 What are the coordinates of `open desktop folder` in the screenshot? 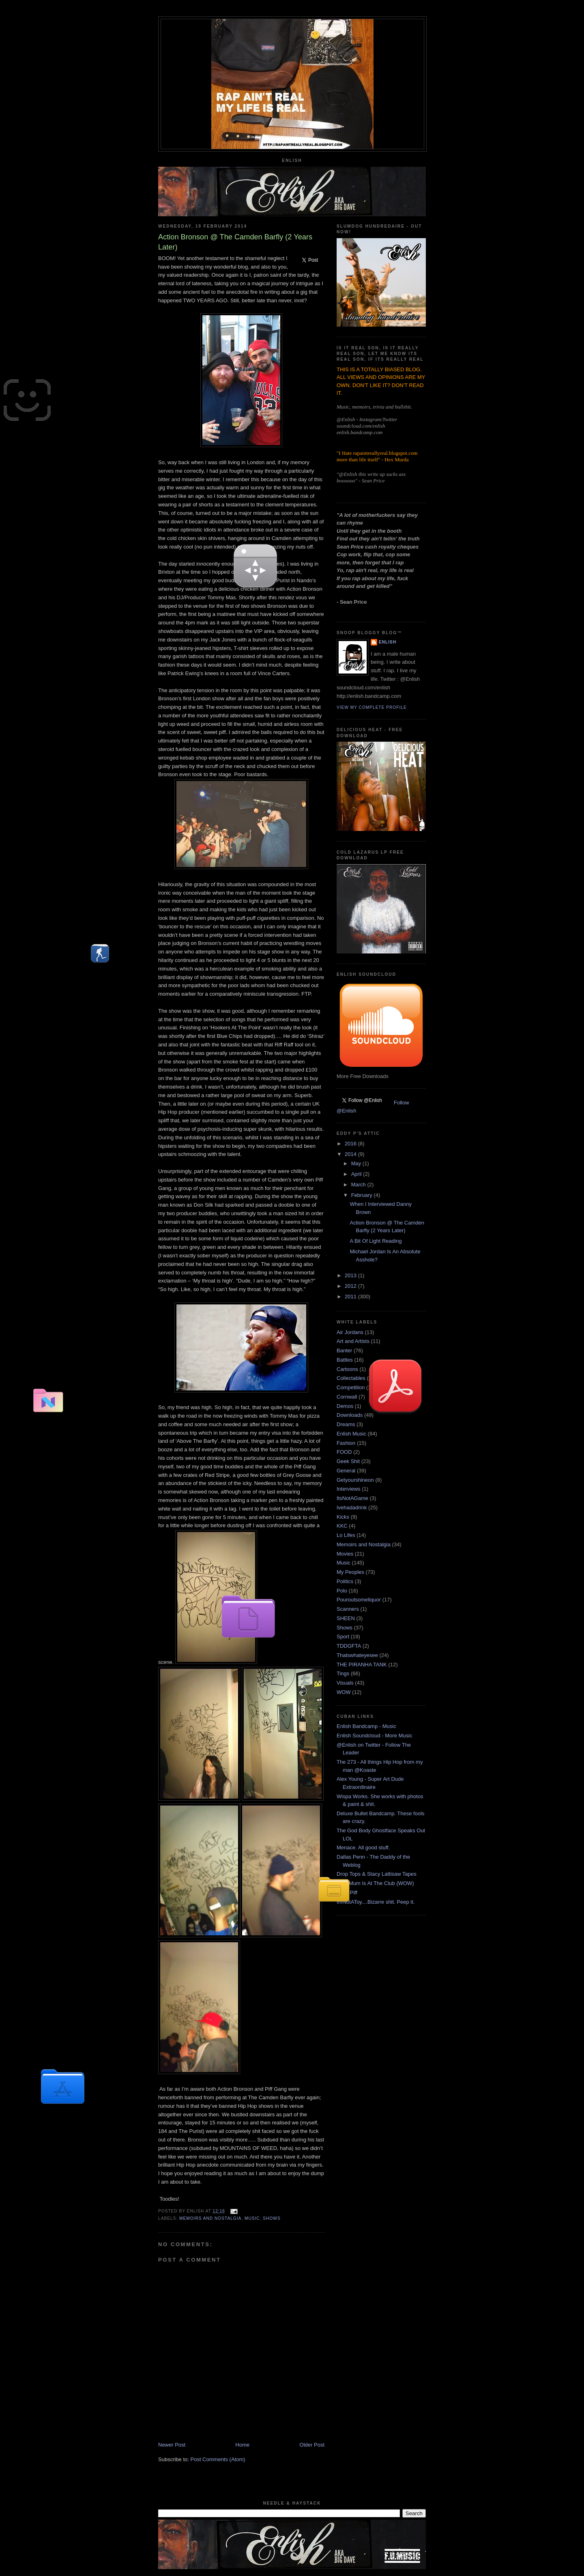 It's located at (334, 1889).